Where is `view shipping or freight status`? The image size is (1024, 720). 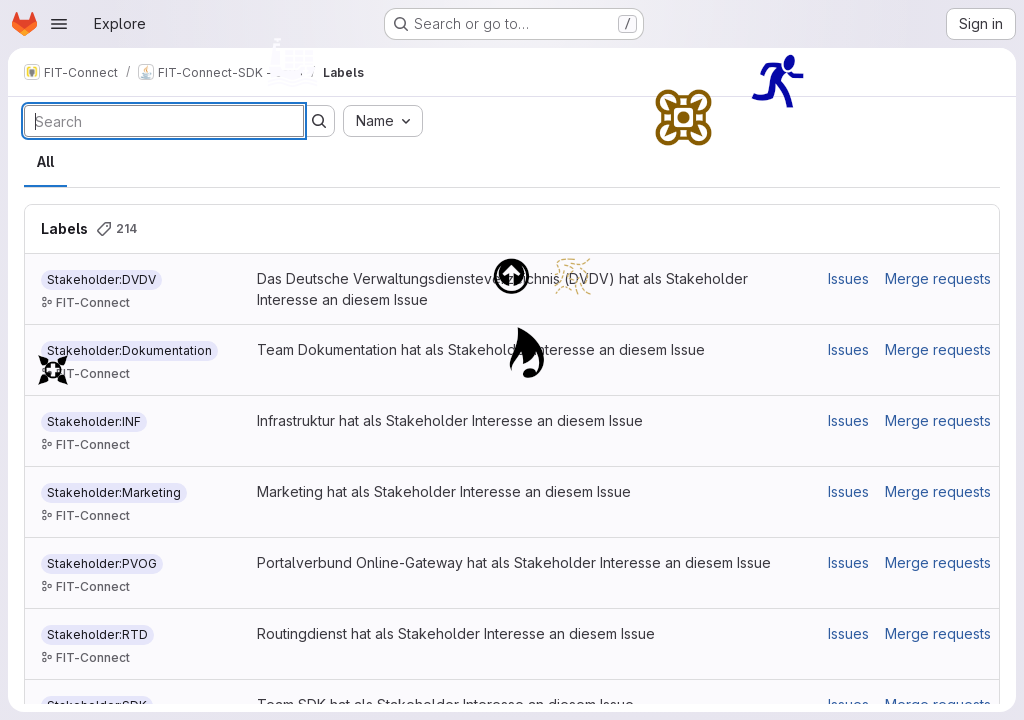
view shipping or freight status is located at coordinates (292, 62).